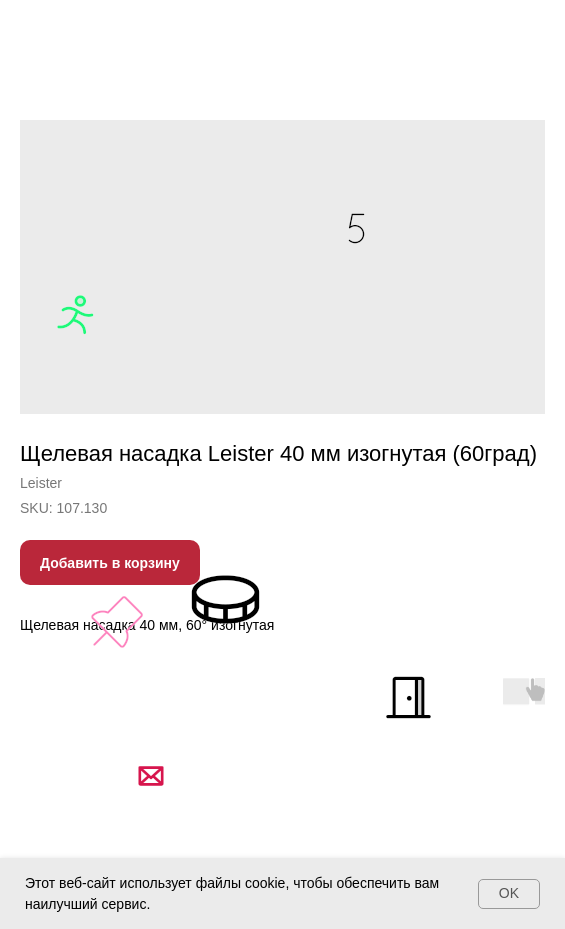 The width and height of the screenshot is (565, 929). Describe the element at coordinates (115, 624) in the screenshot. I see `pin an item to keep it visible` at that location.